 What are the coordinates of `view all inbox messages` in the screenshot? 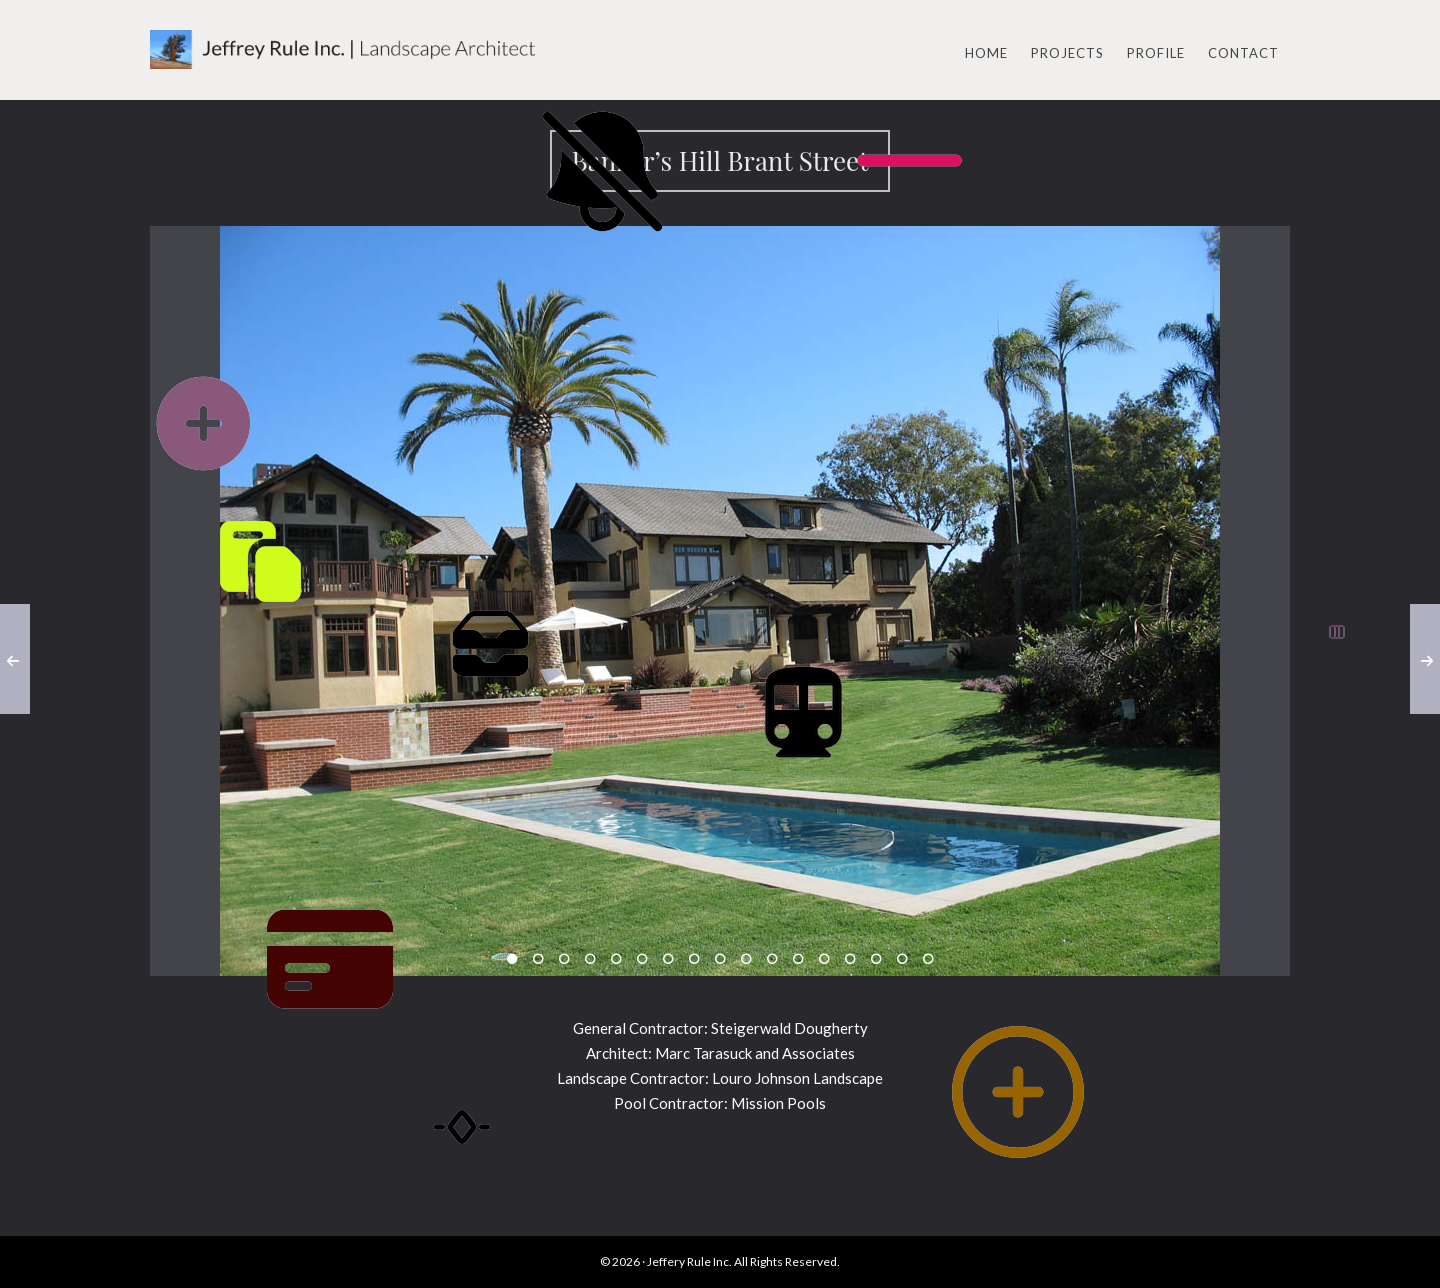 It's located at (490, 643).